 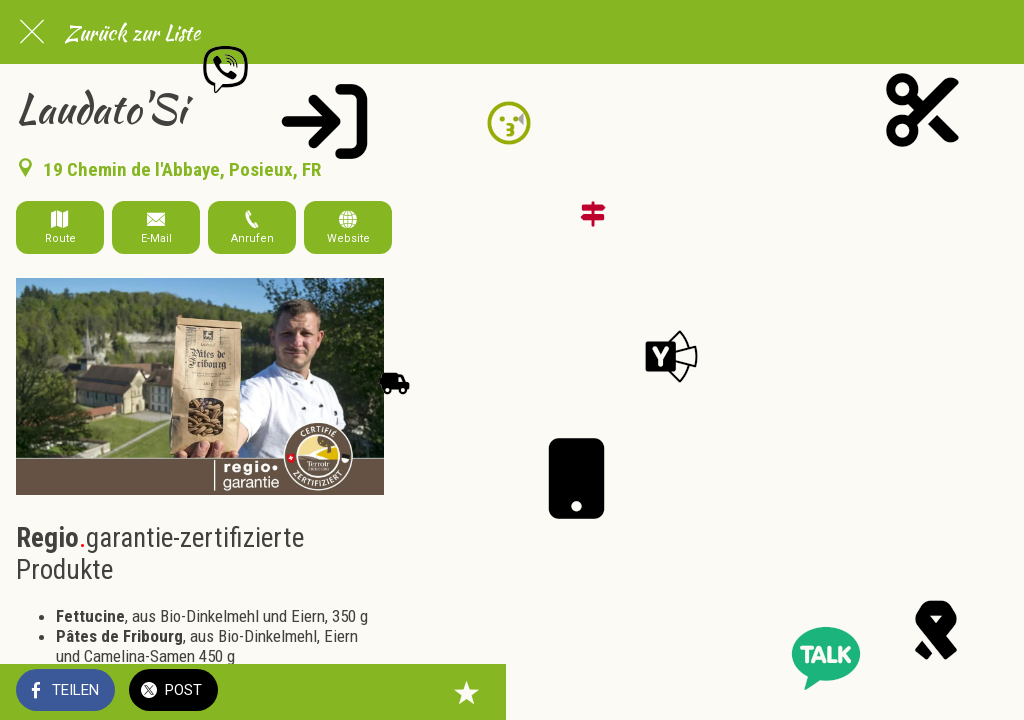 What do you see at coordinates (324, 121) in the screenshot?
I see `log in to your account` at bounding box center [324, 121].